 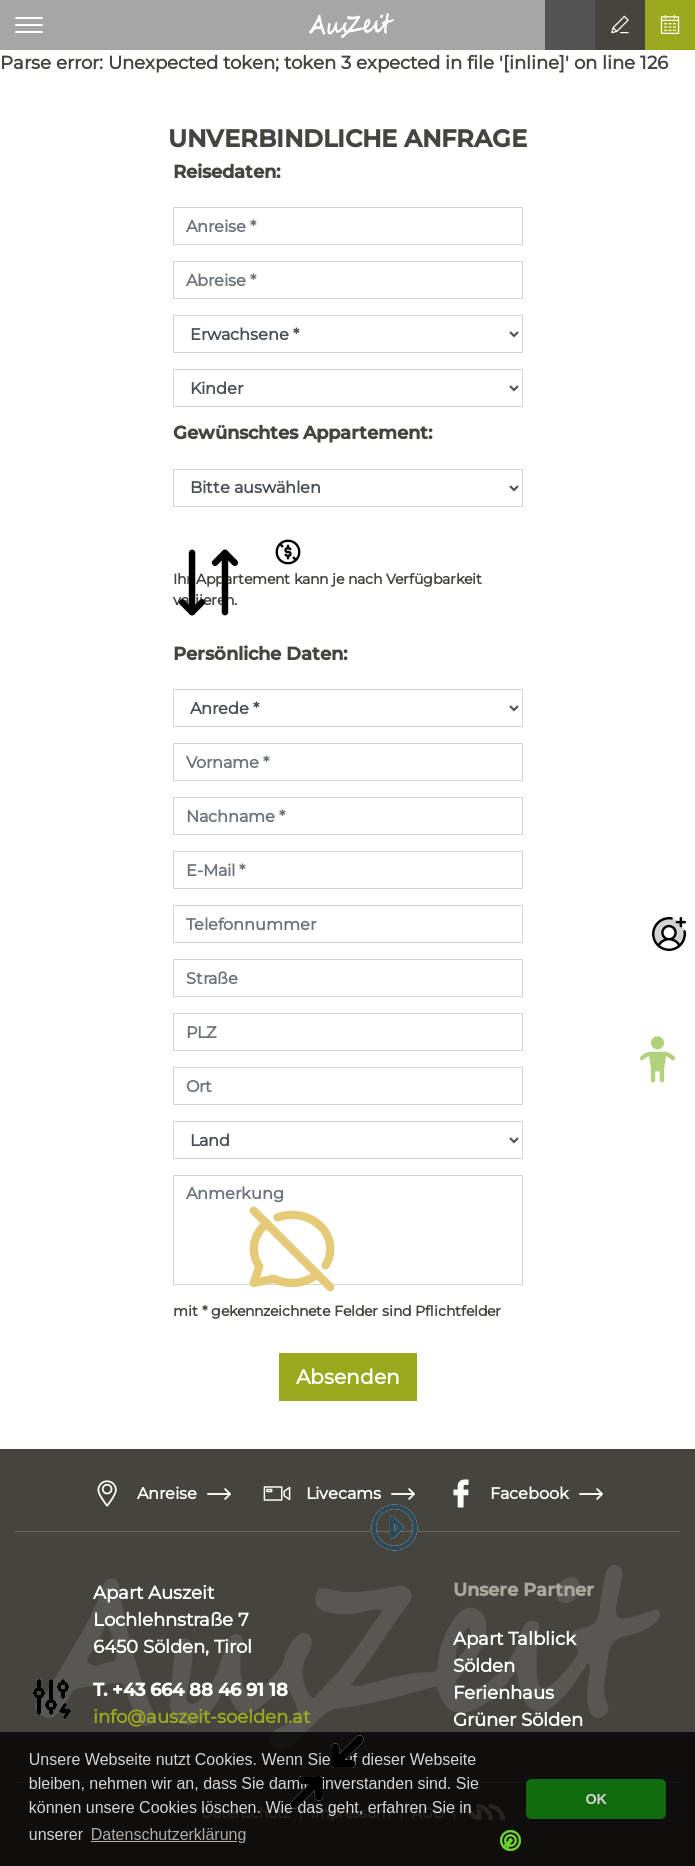 I want to click on open Flightradar24 app, so click(x=510, y=1840).